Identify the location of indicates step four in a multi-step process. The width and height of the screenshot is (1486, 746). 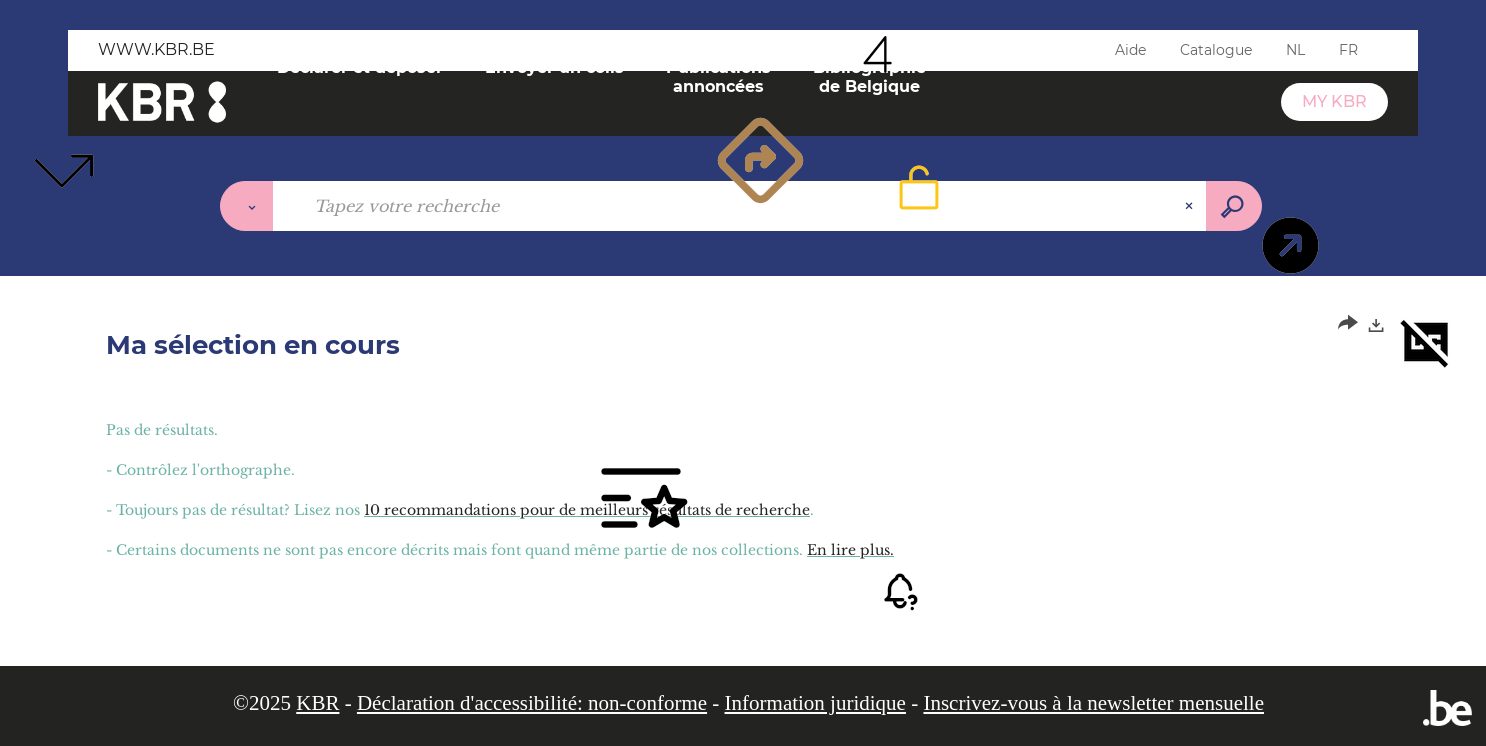
(878, 54).